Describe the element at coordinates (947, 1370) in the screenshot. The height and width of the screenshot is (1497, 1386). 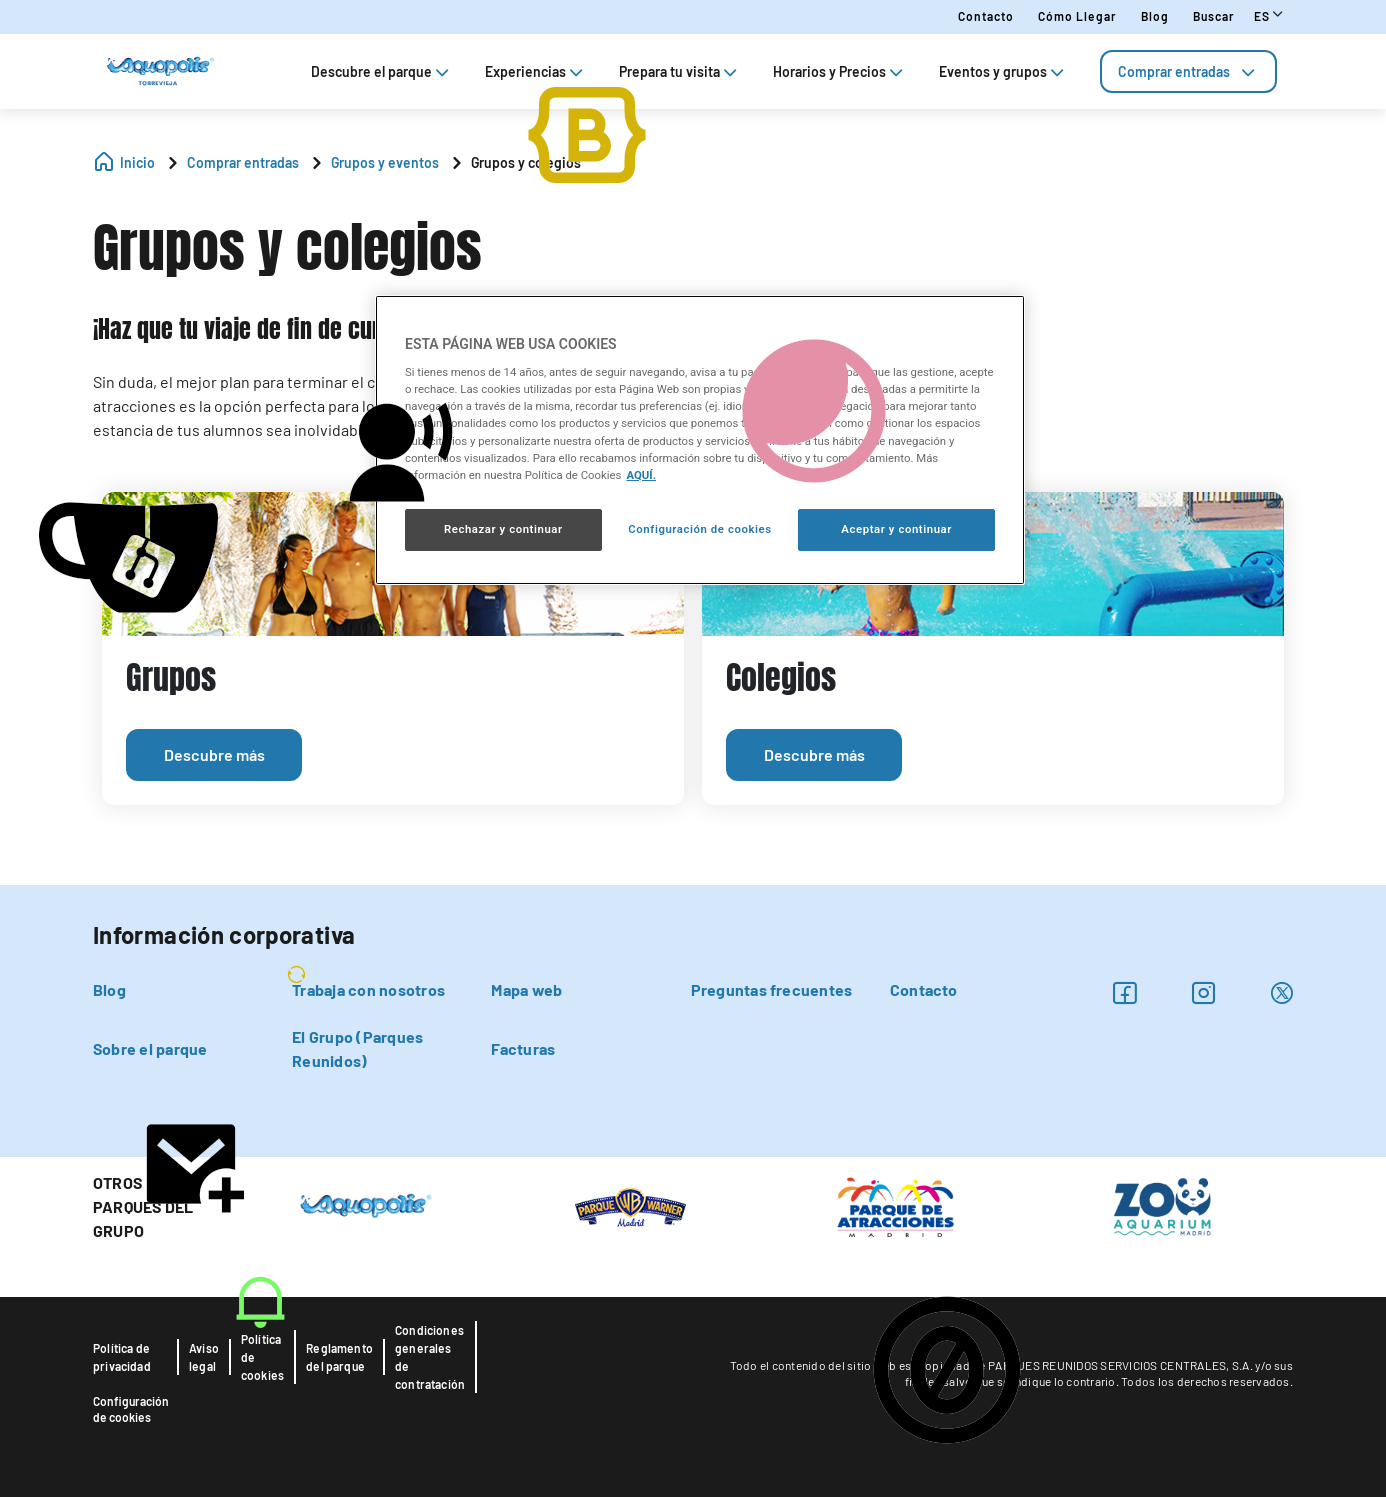
I see `indicates content is in the public domain (CC0 license)` at that location.